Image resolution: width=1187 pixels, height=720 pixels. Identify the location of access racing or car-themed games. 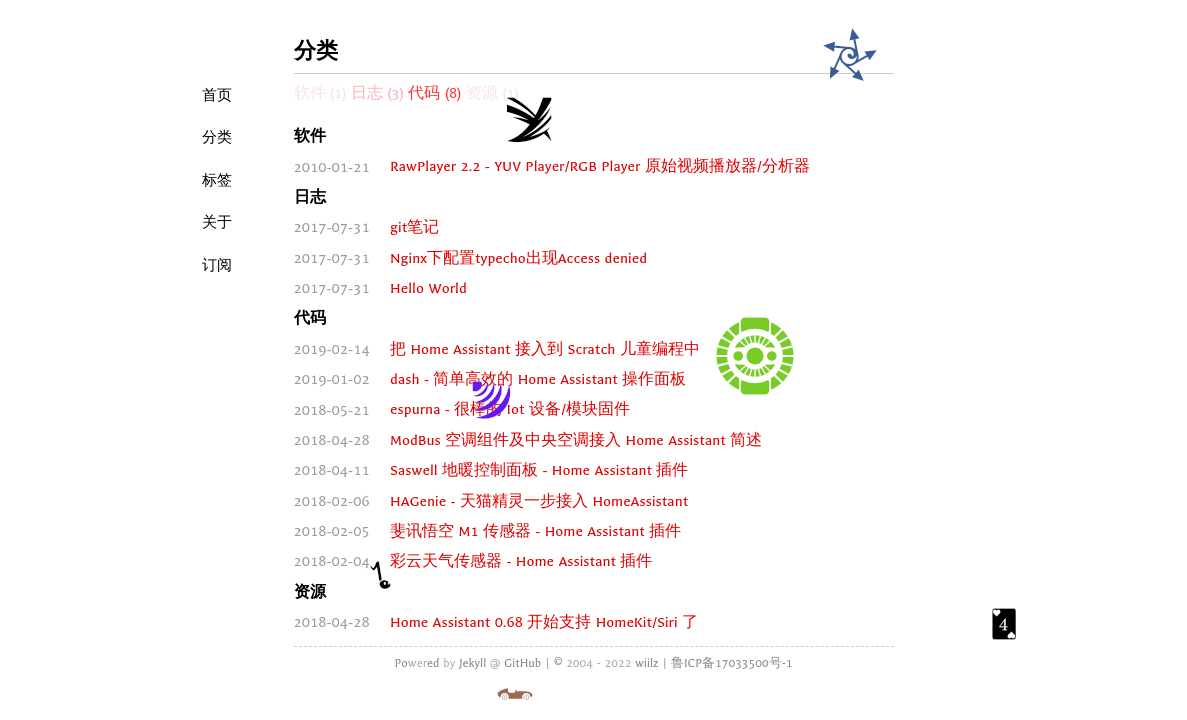
(515, 694).